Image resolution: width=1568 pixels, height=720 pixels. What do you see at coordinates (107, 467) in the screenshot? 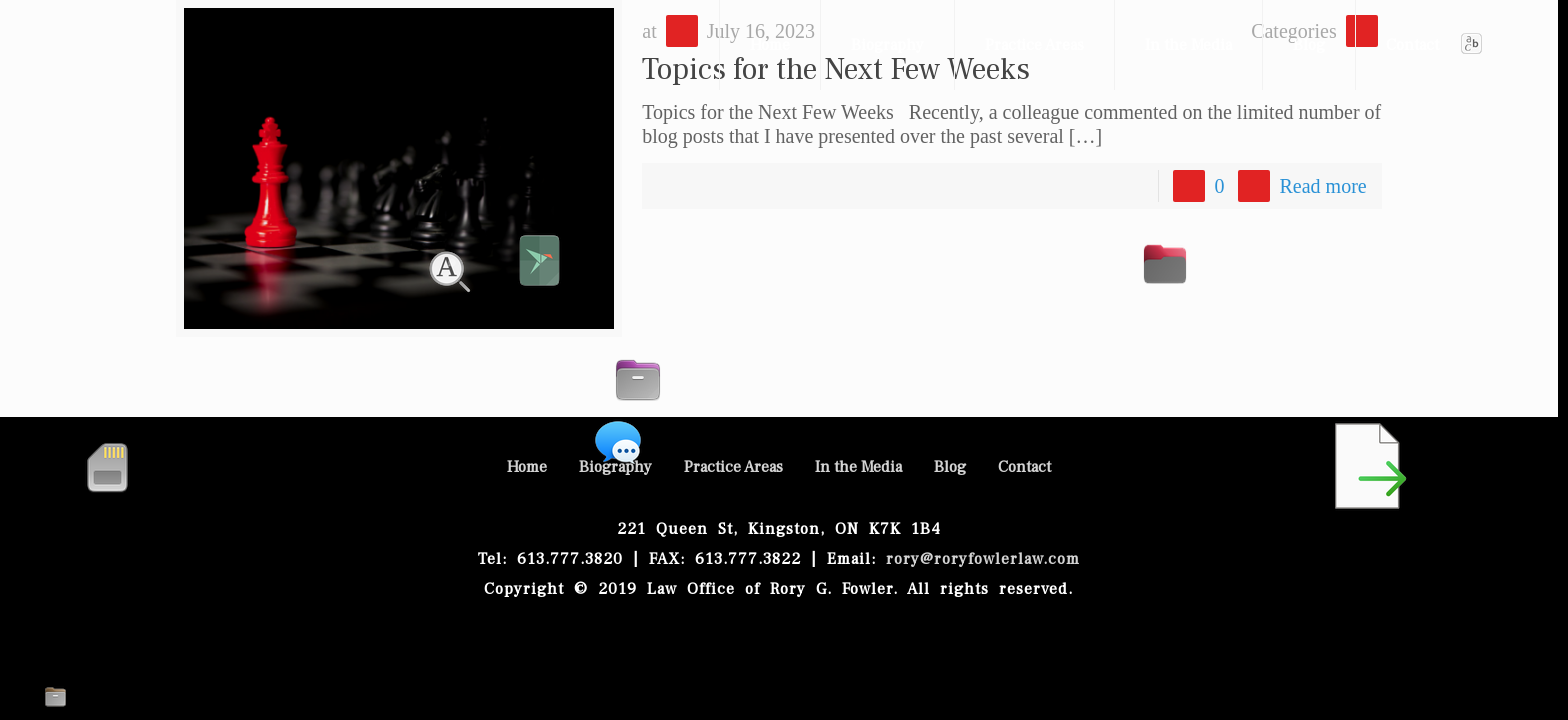
I see `indicates a connected USB flash drive or removable storage` at bounding box center [107, 467].